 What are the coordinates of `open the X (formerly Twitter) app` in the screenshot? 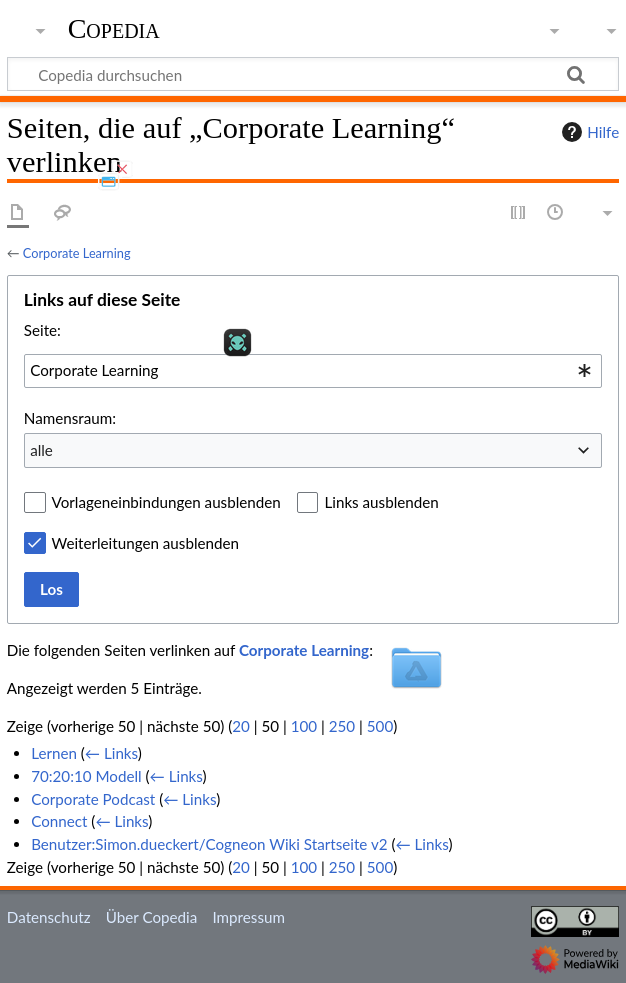 It's located at (237, 342).